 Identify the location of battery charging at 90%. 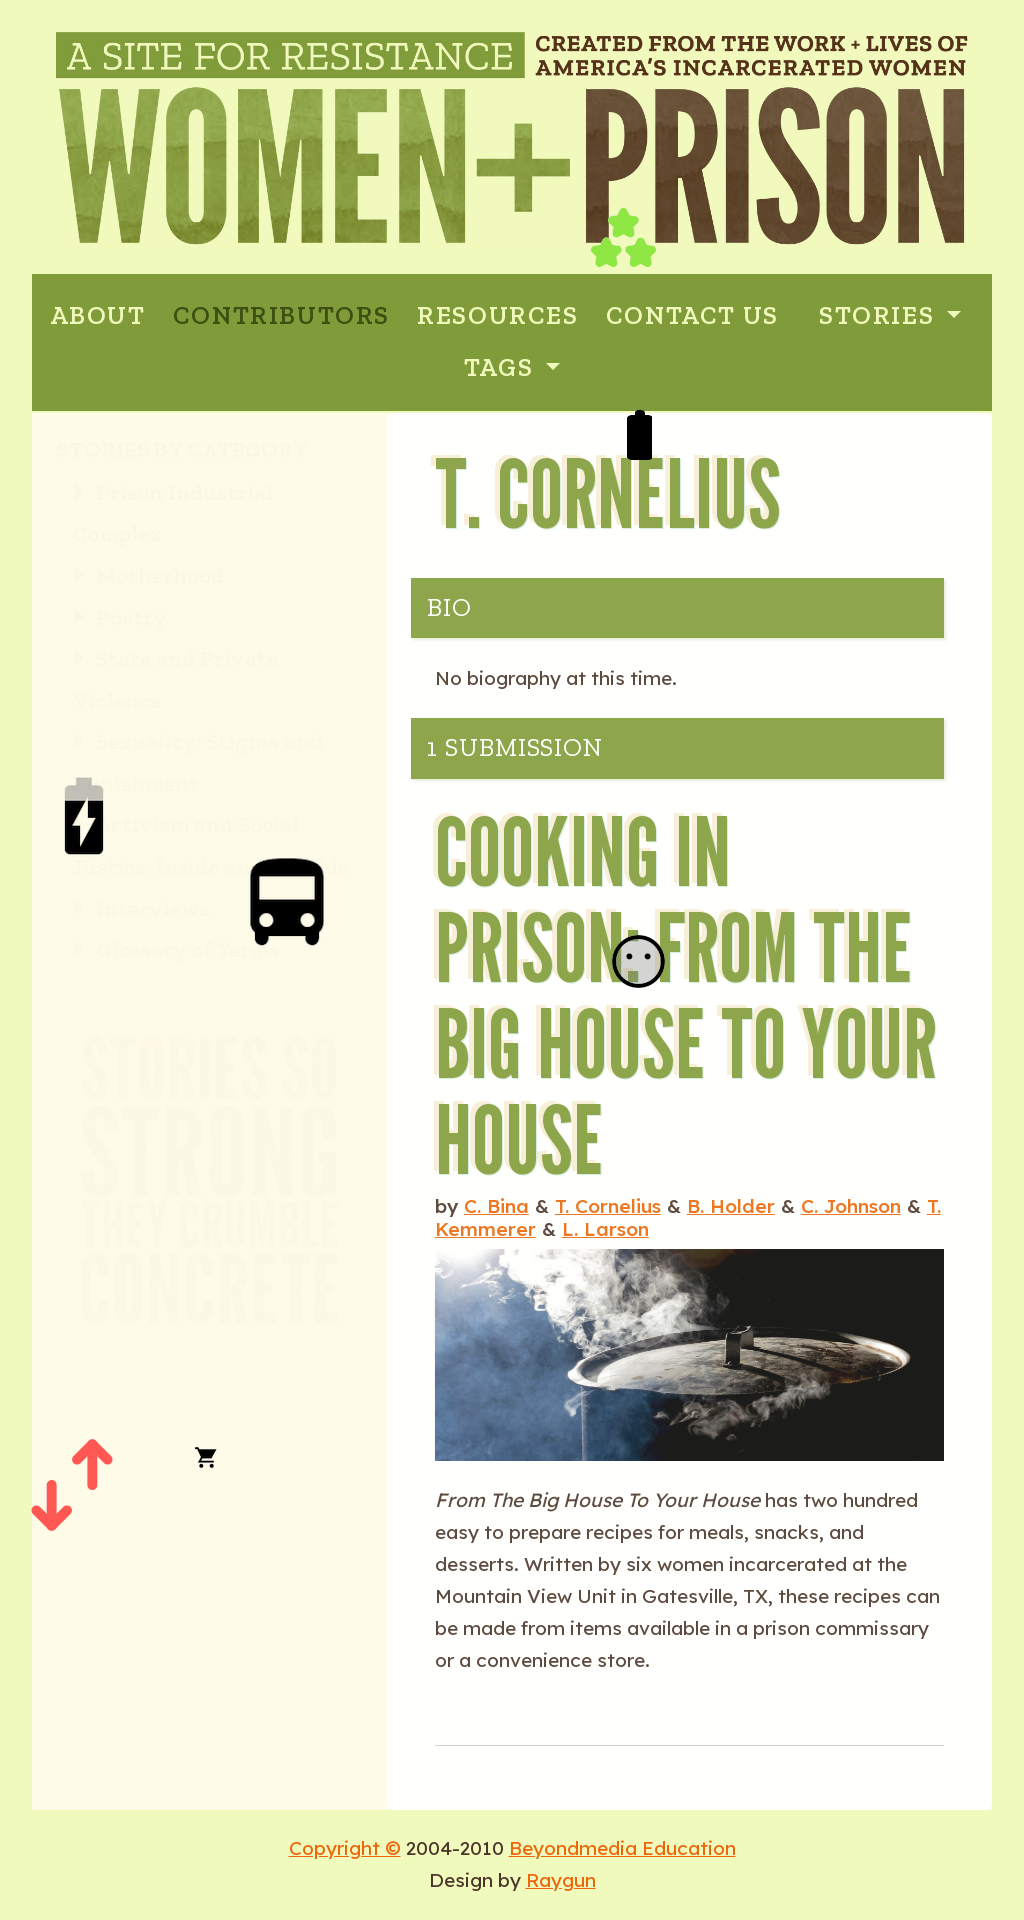
(84, 816).